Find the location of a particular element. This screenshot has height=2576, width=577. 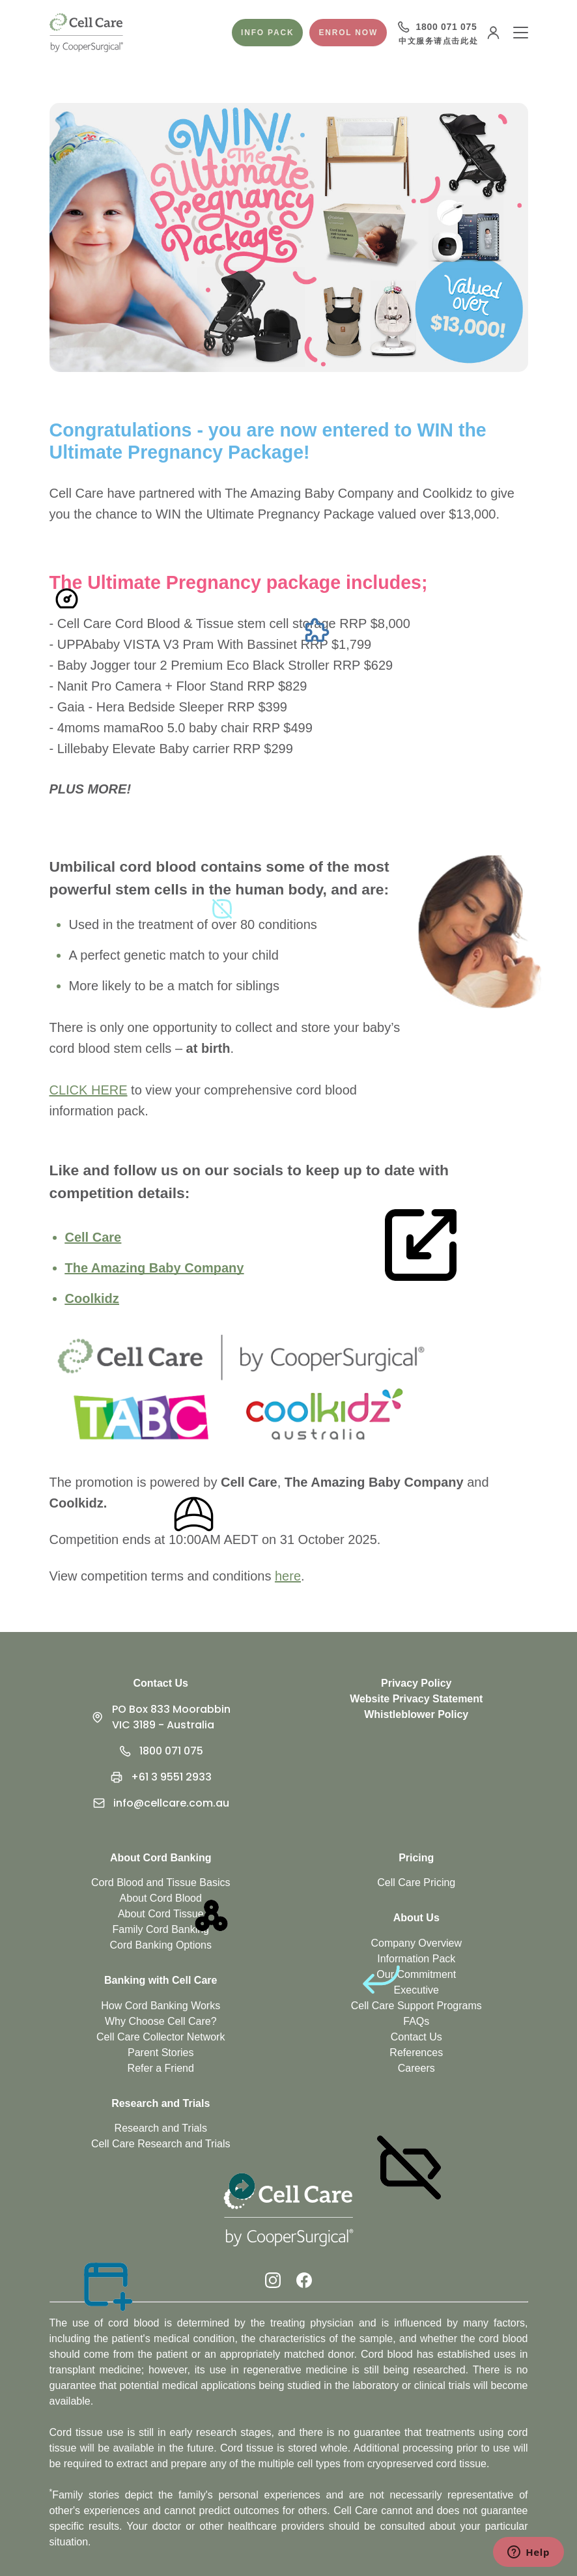

access plugins or extensions is located at coordinates (317, 630).